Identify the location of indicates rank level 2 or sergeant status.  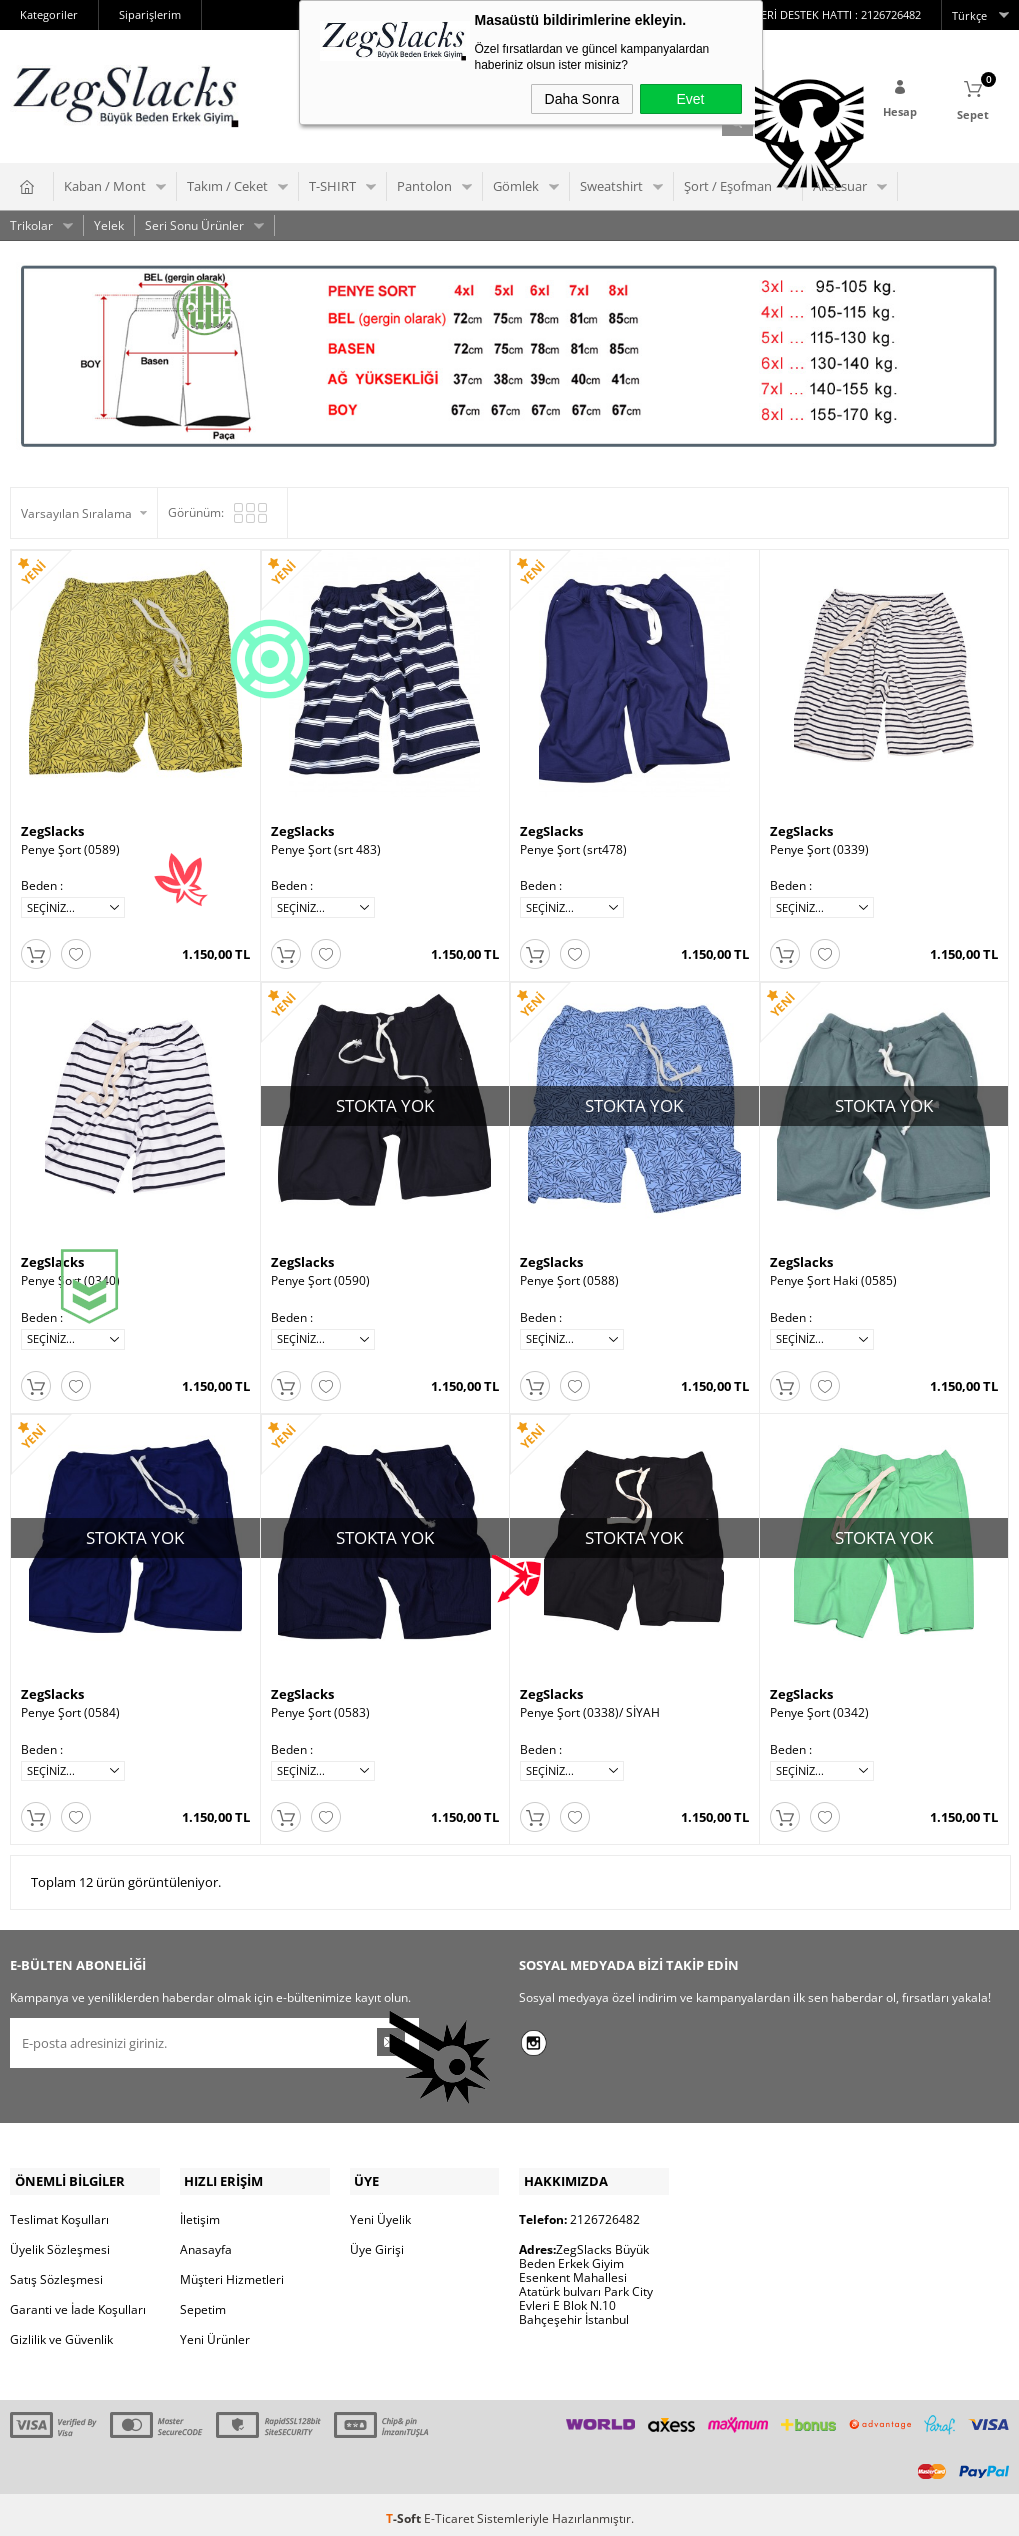
(89, 1286).